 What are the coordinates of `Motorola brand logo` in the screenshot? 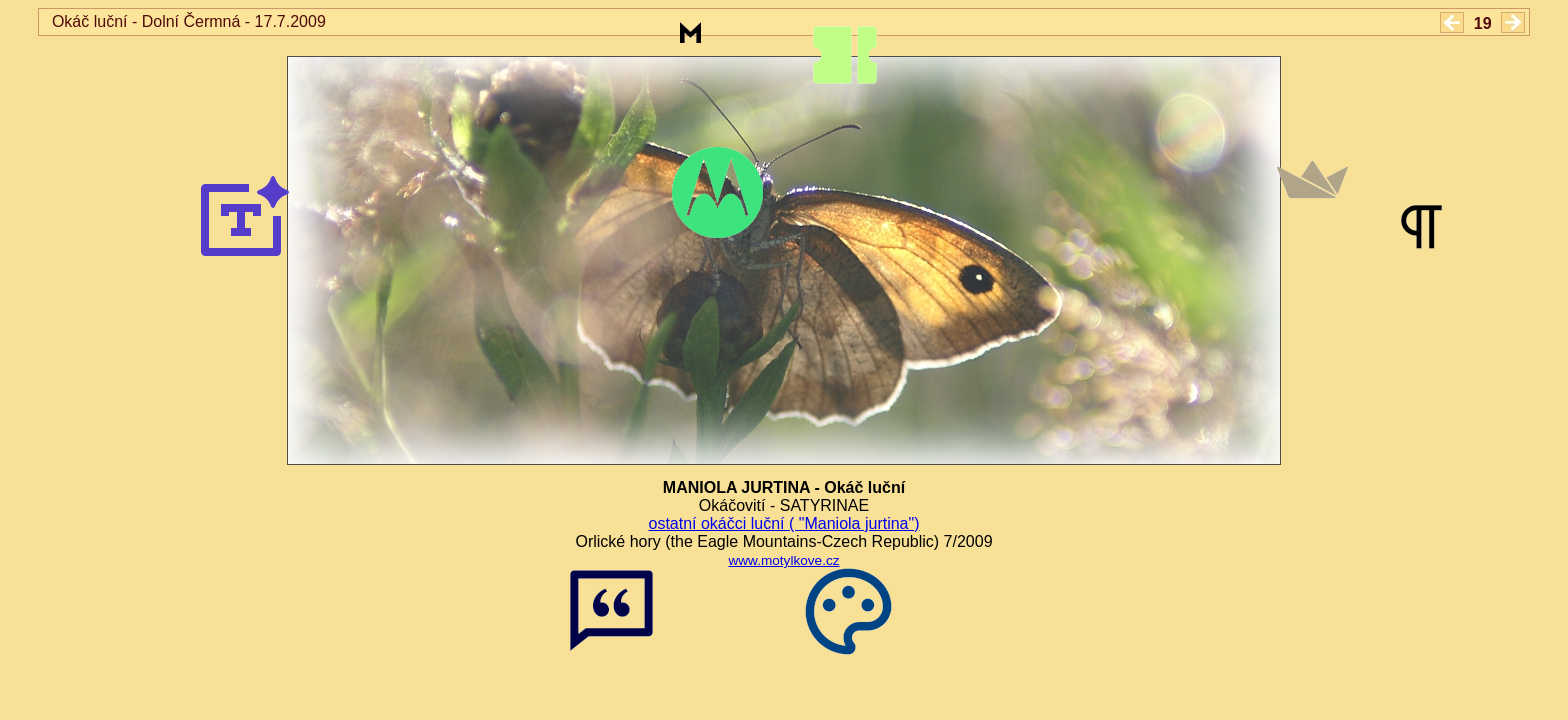 It's located at (717, 192).